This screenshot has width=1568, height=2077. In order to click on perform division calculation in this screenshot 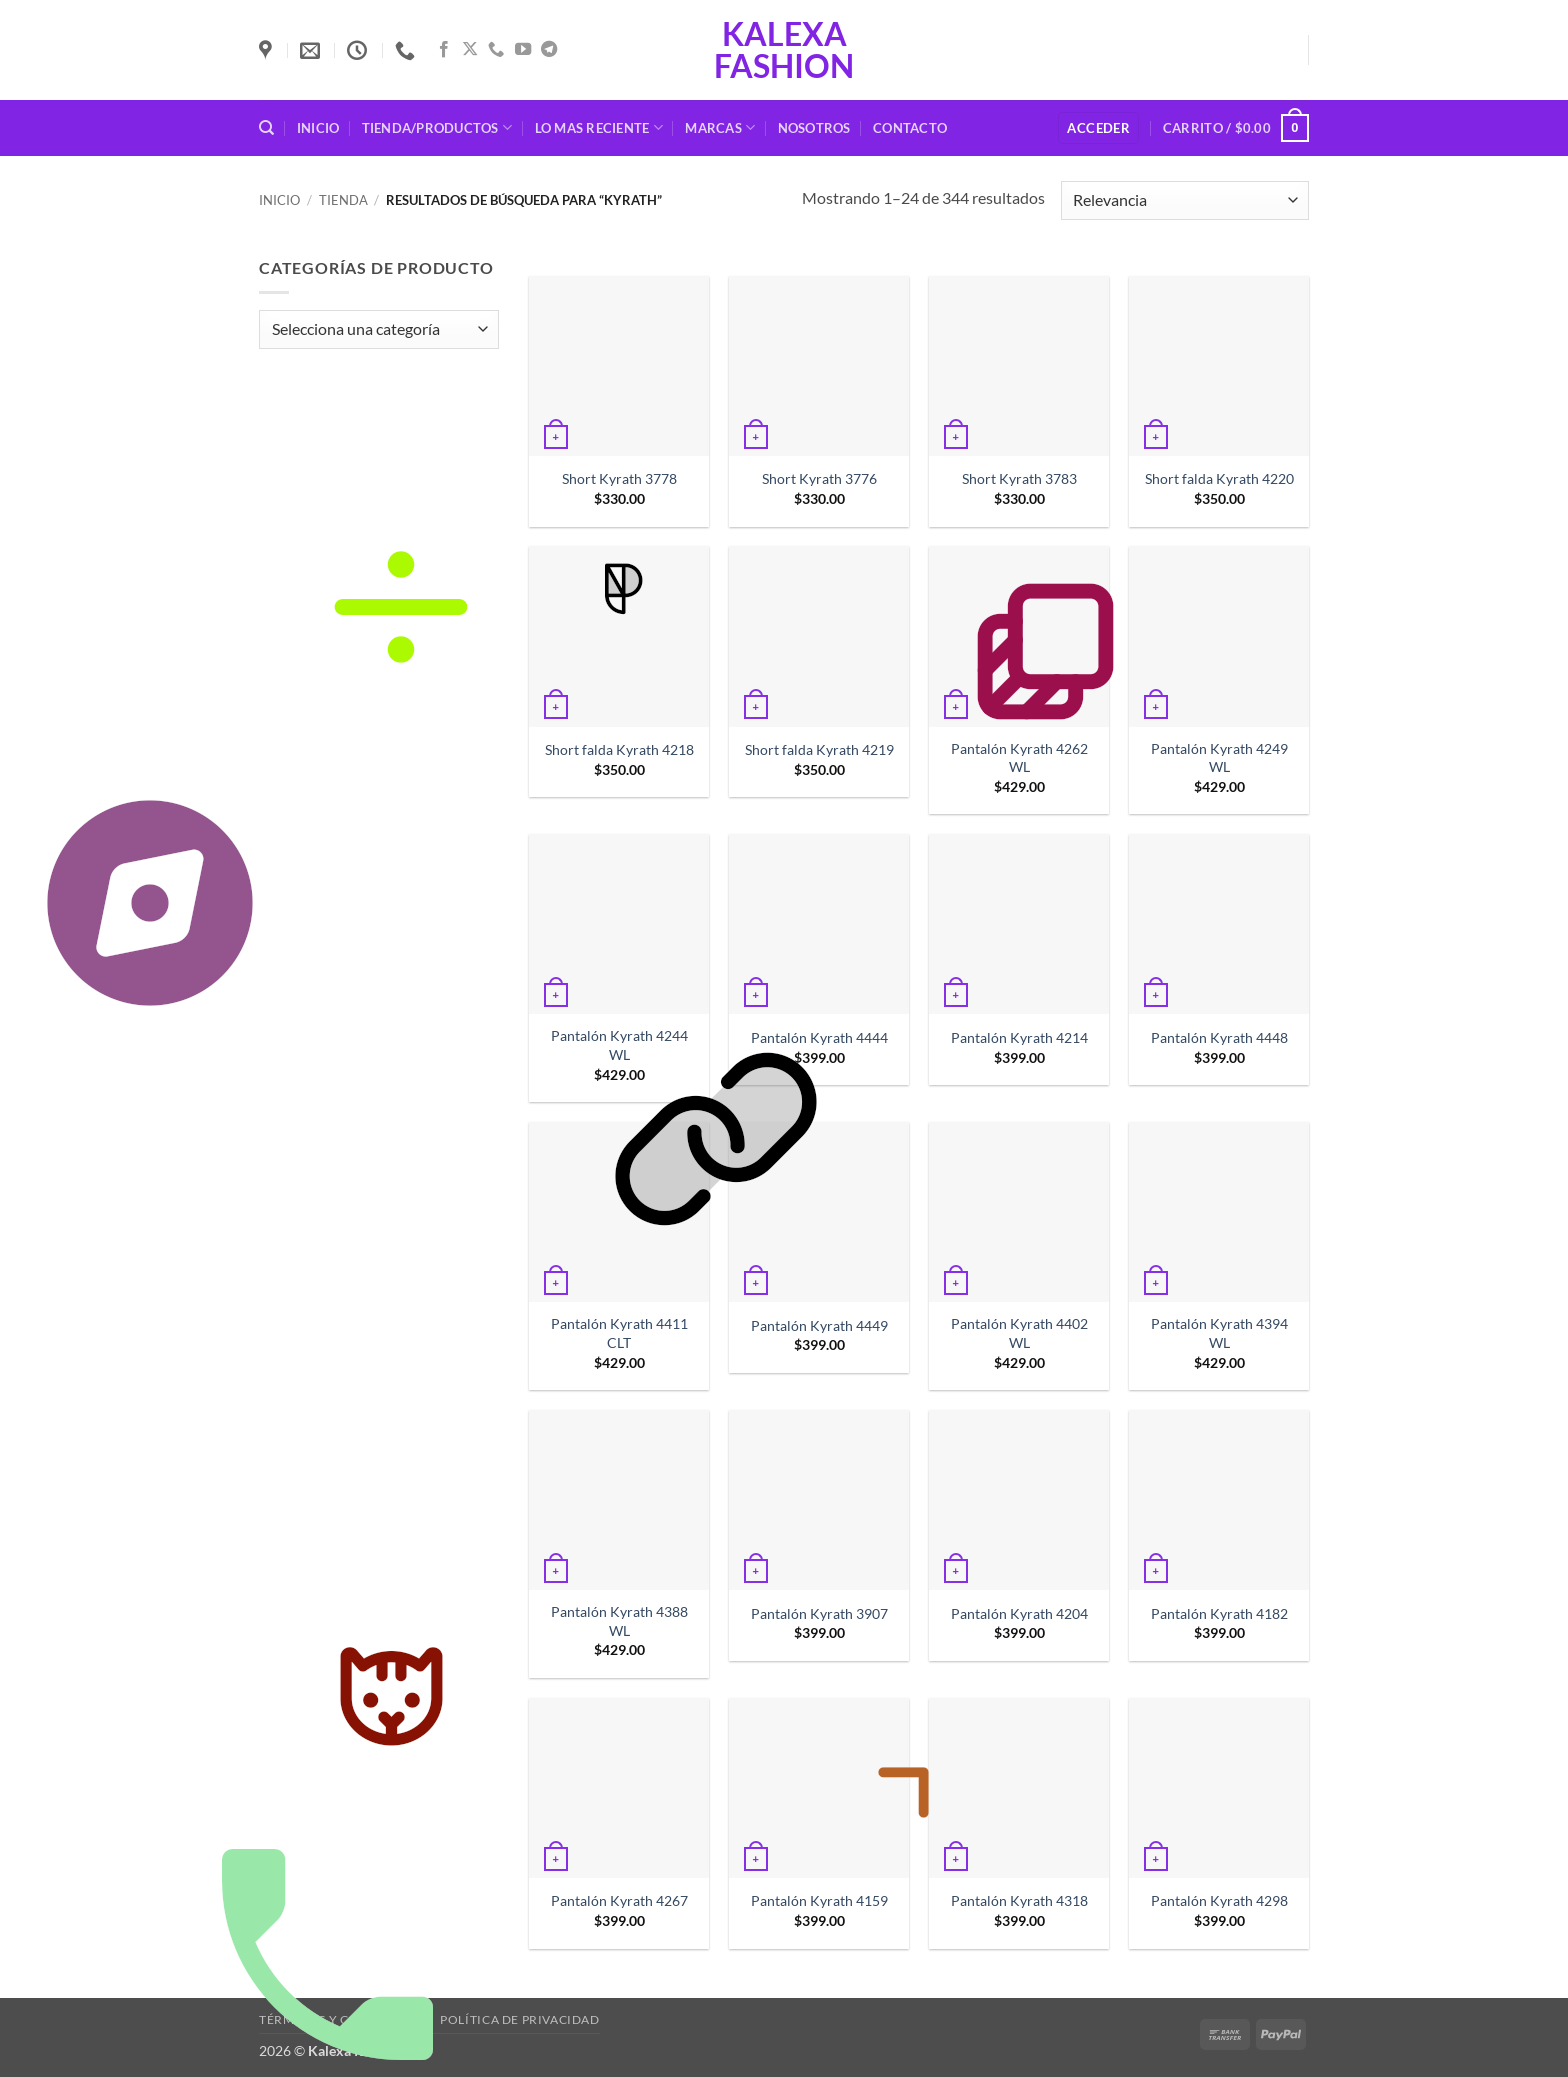, I will do `click(401, 607)`.